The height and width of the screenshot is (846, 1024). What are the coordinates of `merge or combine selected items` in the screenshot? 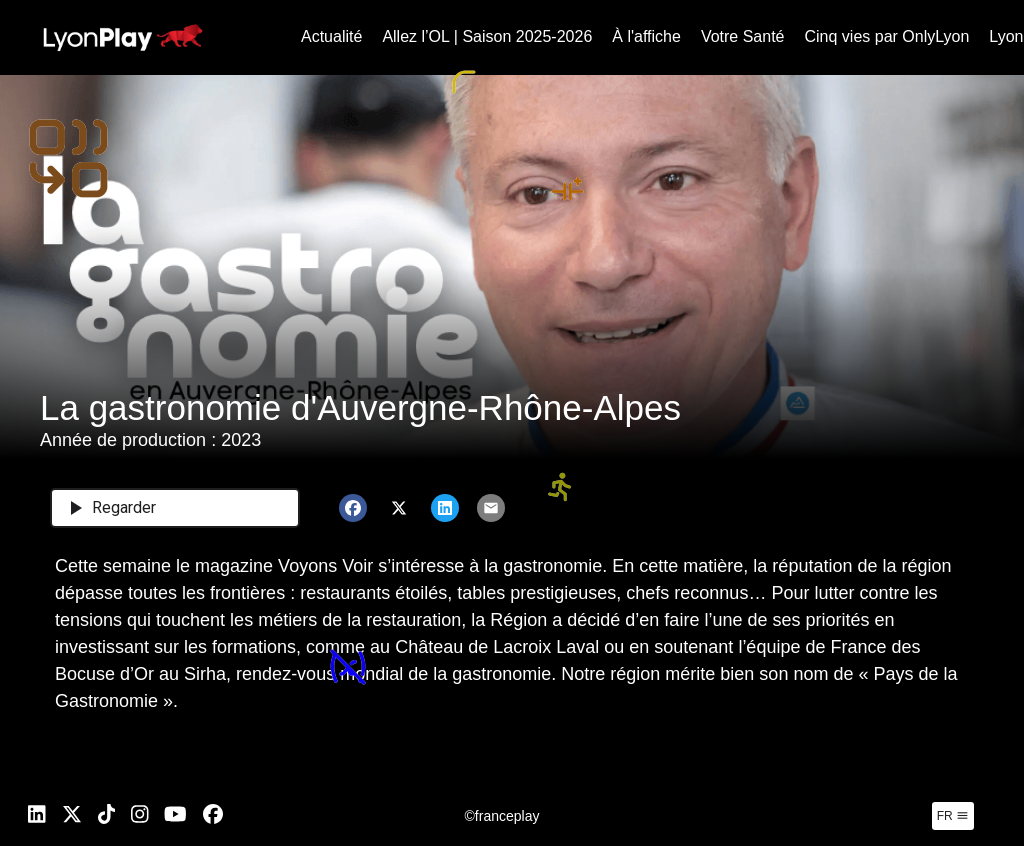 It's located at (68, 158).